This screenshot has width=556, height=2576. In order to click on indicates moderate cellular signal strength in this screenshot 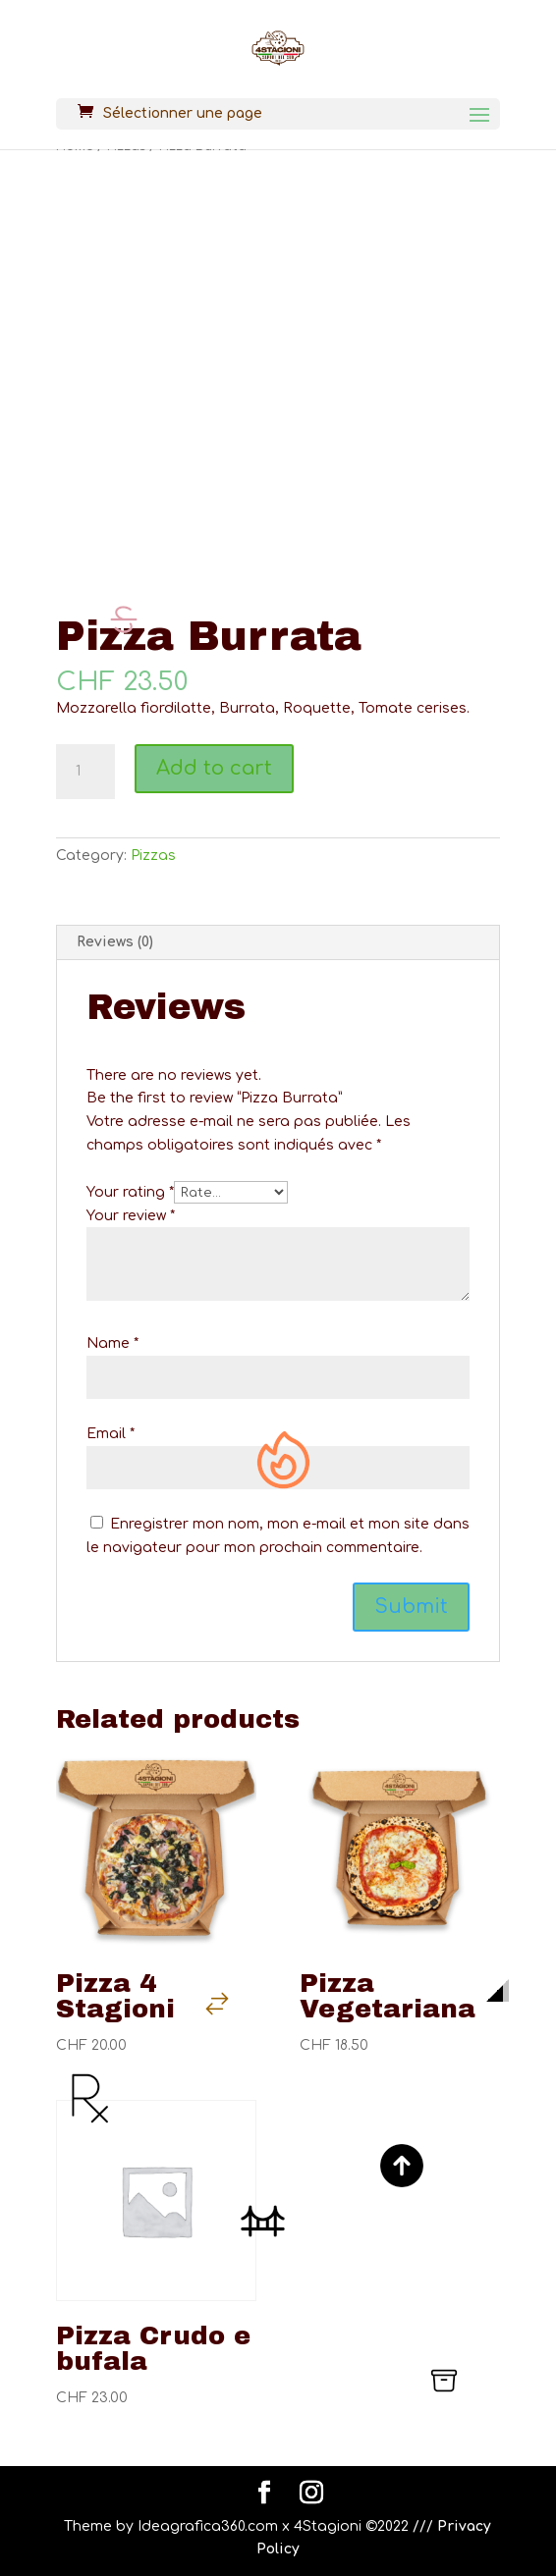, I will do `click(497, 1990)`.